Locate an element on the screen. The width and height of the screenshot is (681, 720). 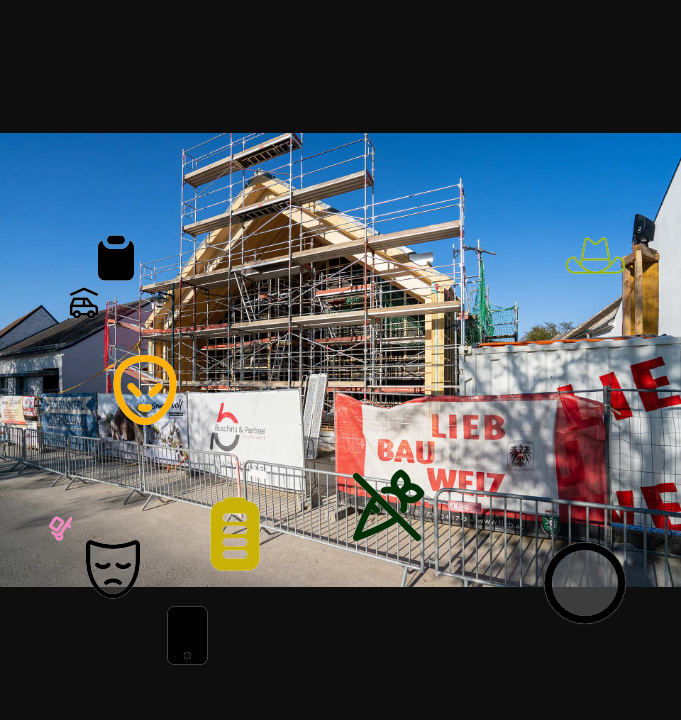
indicates sci-fi or extraterrestrial content is located at coordinates (145, 390).